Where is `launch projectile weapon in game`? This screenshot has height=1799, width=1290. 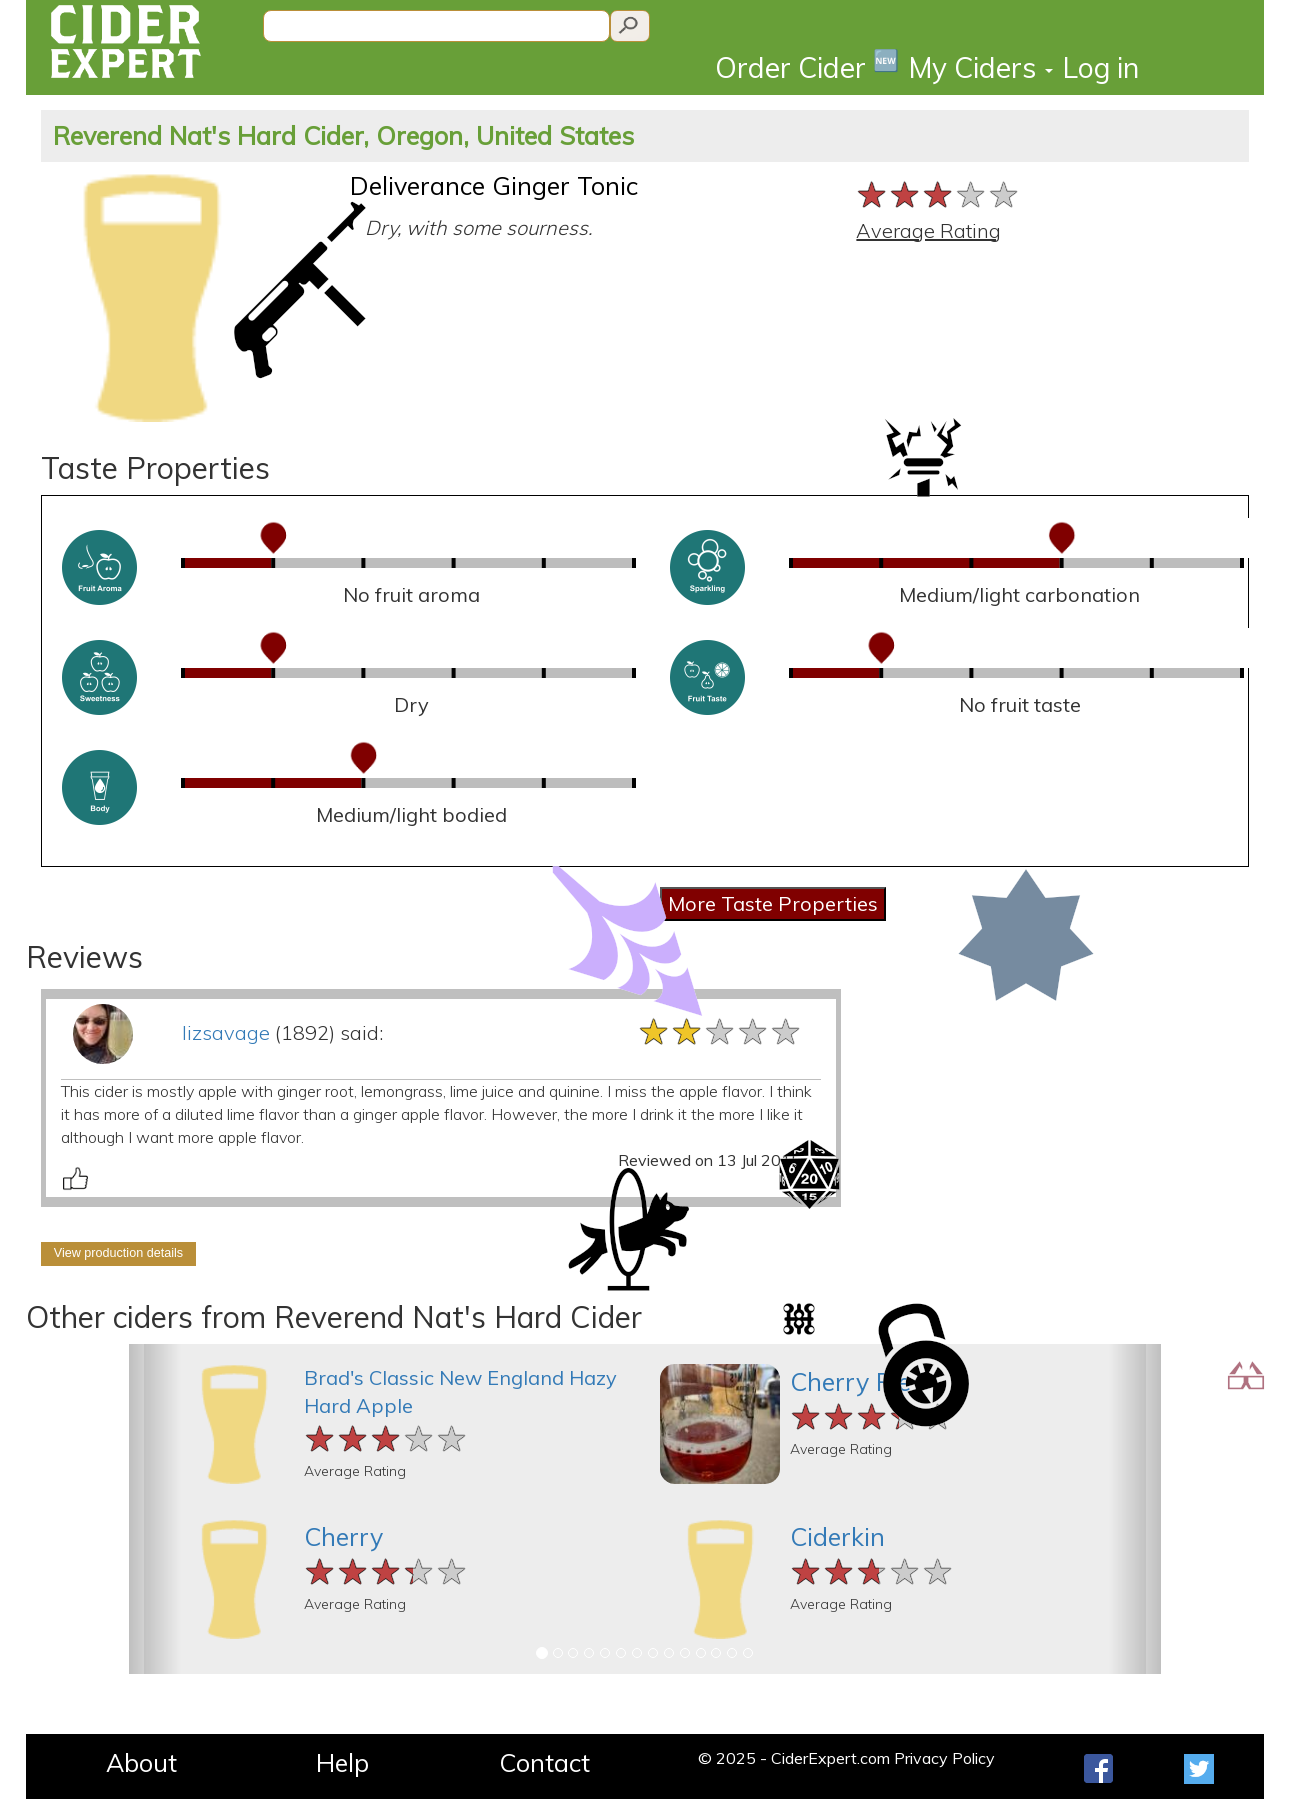
launch projectile weapon in game is located at coordinates (628, 942).